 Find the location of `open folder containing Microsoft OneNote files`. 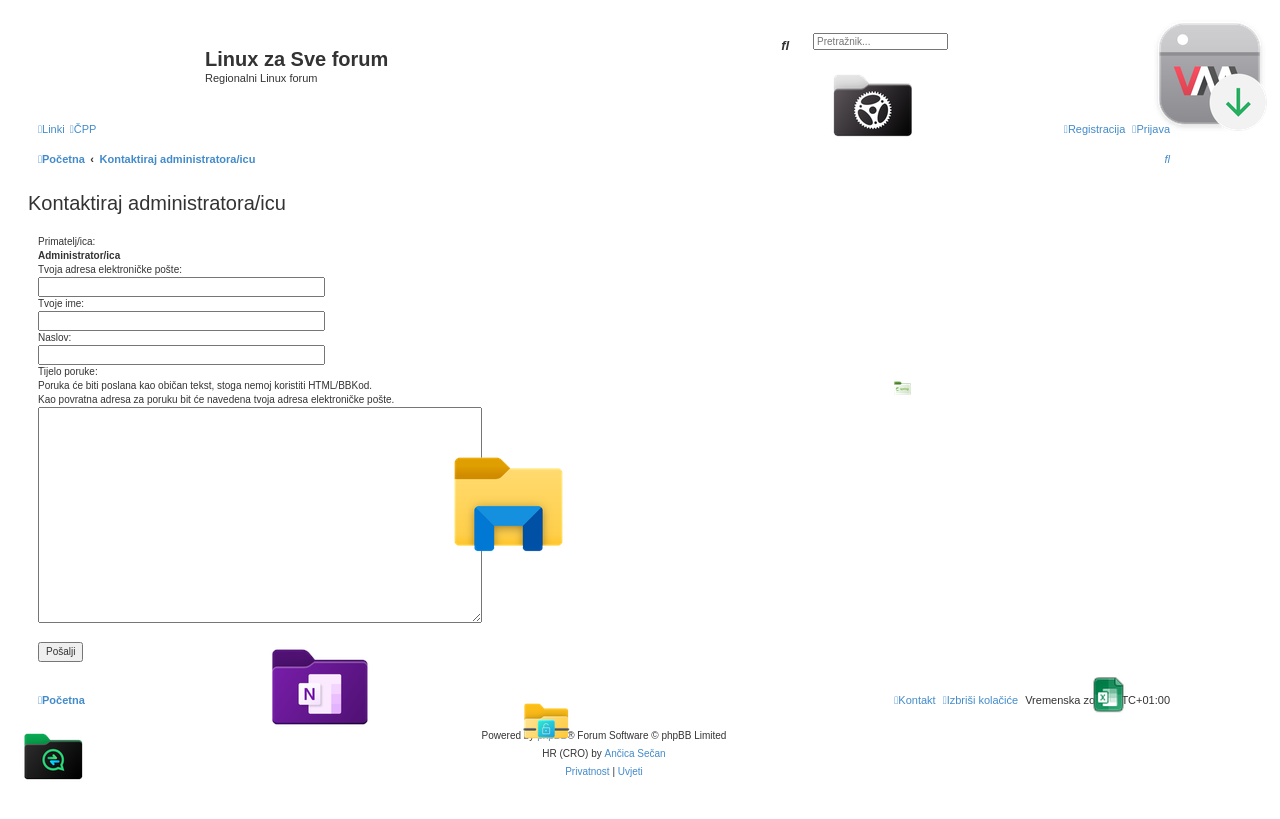

open folder containing Microsoft OneNote files is located at coordinates (319, 689).